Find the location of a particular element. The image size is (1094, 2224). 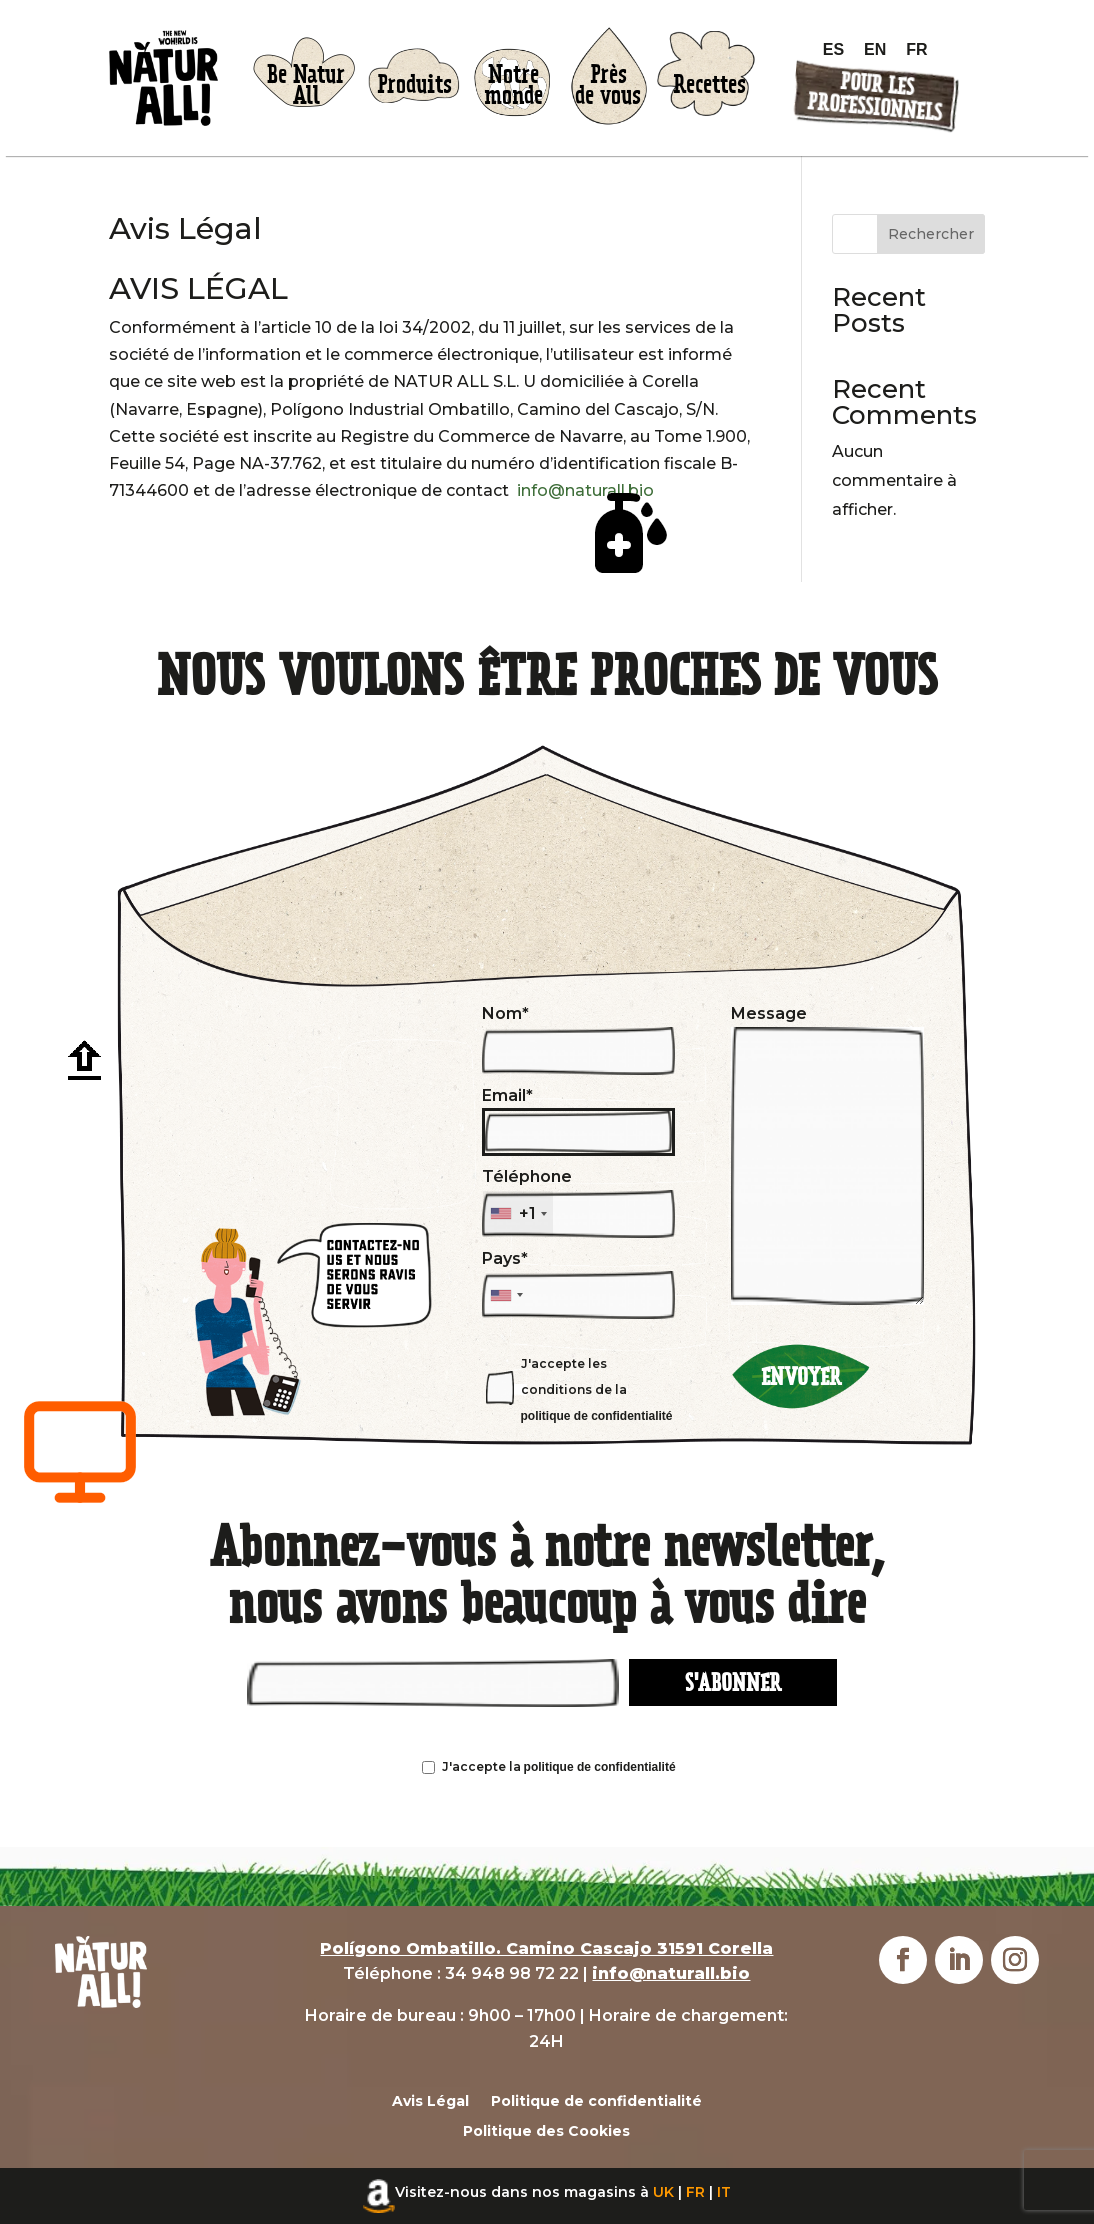

switch to desktop display mode is located at coordinates (80, 1452).